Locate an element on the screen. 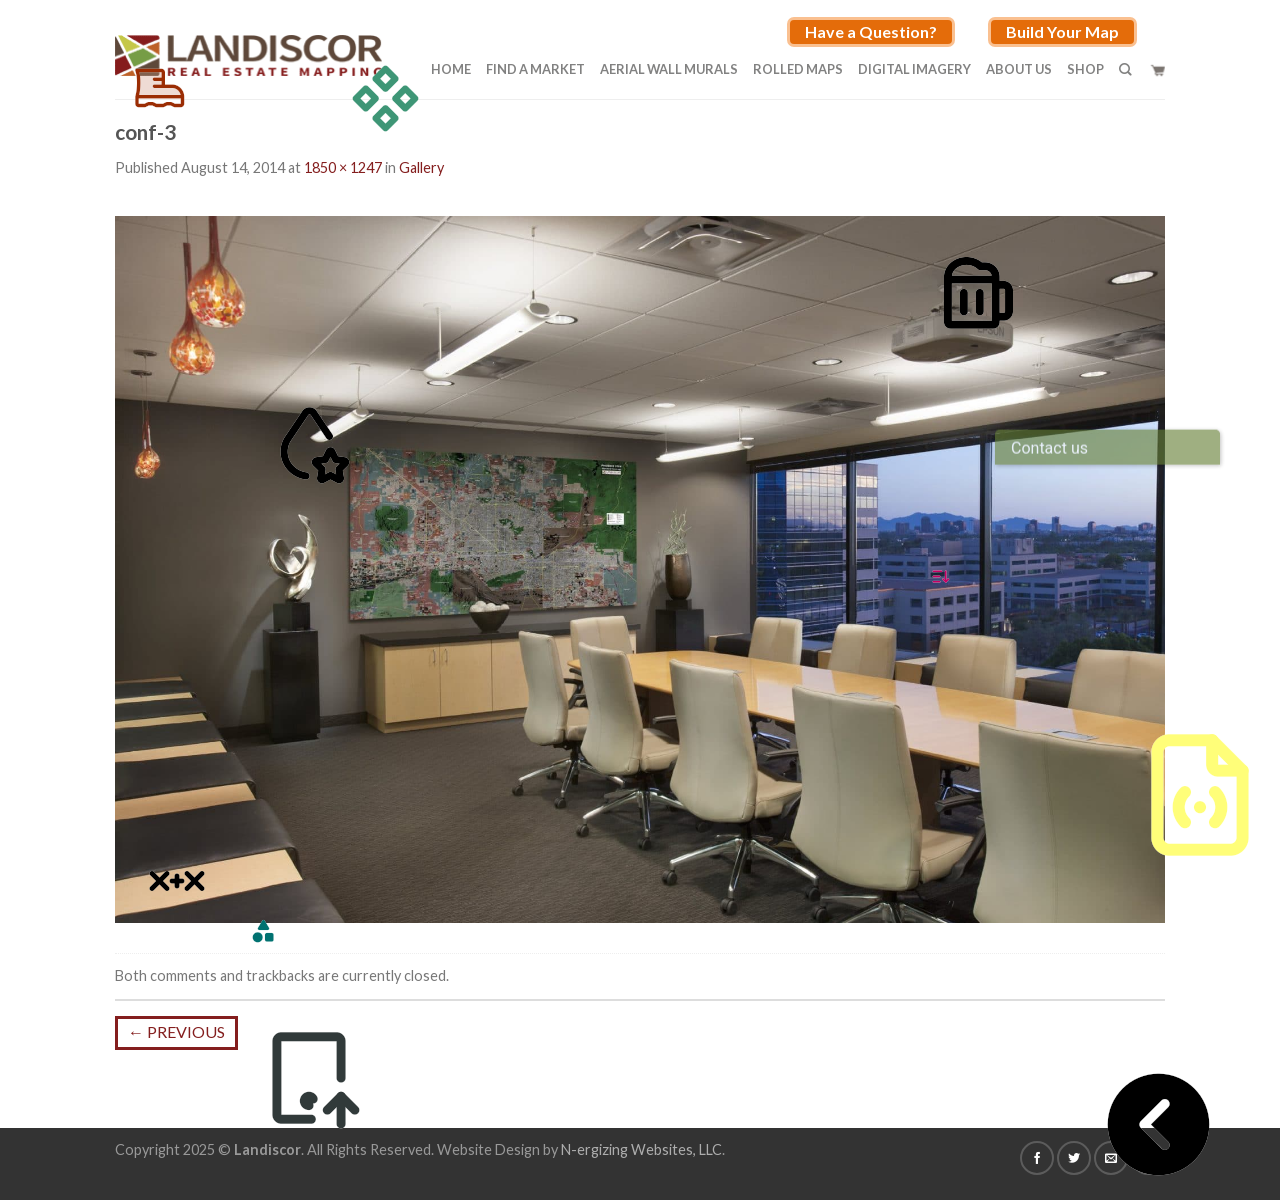  upload content to tablet device is located at coordinates (309, 1078).